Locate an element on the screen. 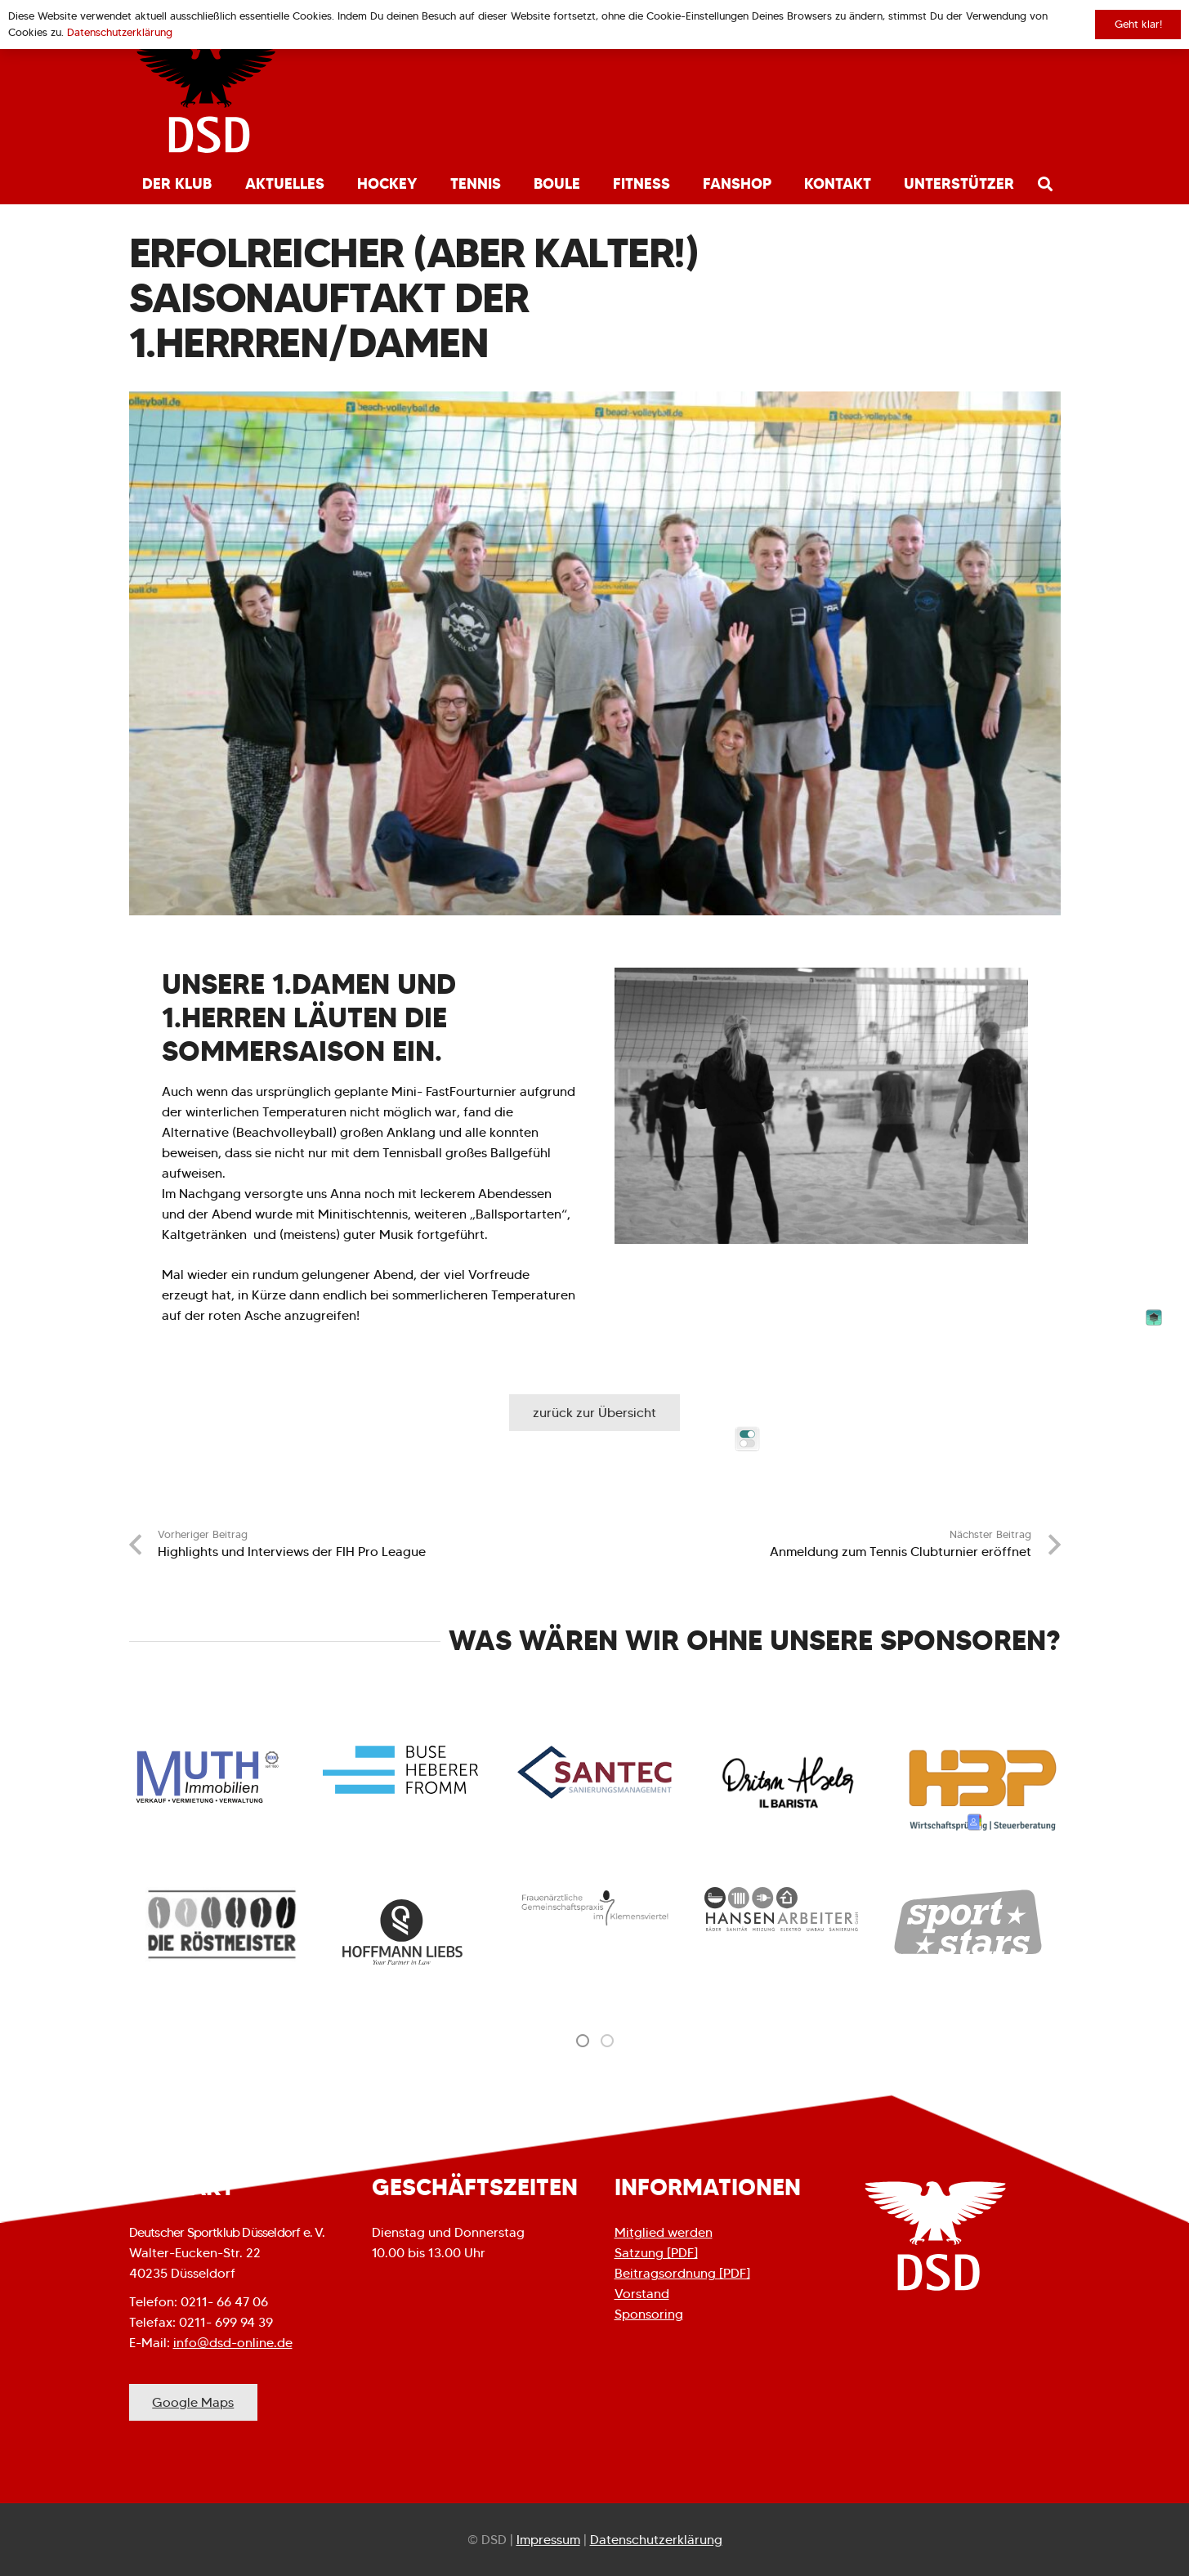 Image resolution: width=1189 pixels, height=2576 pixels. launch gnome mines game is located at coordinates (1154, 1317).